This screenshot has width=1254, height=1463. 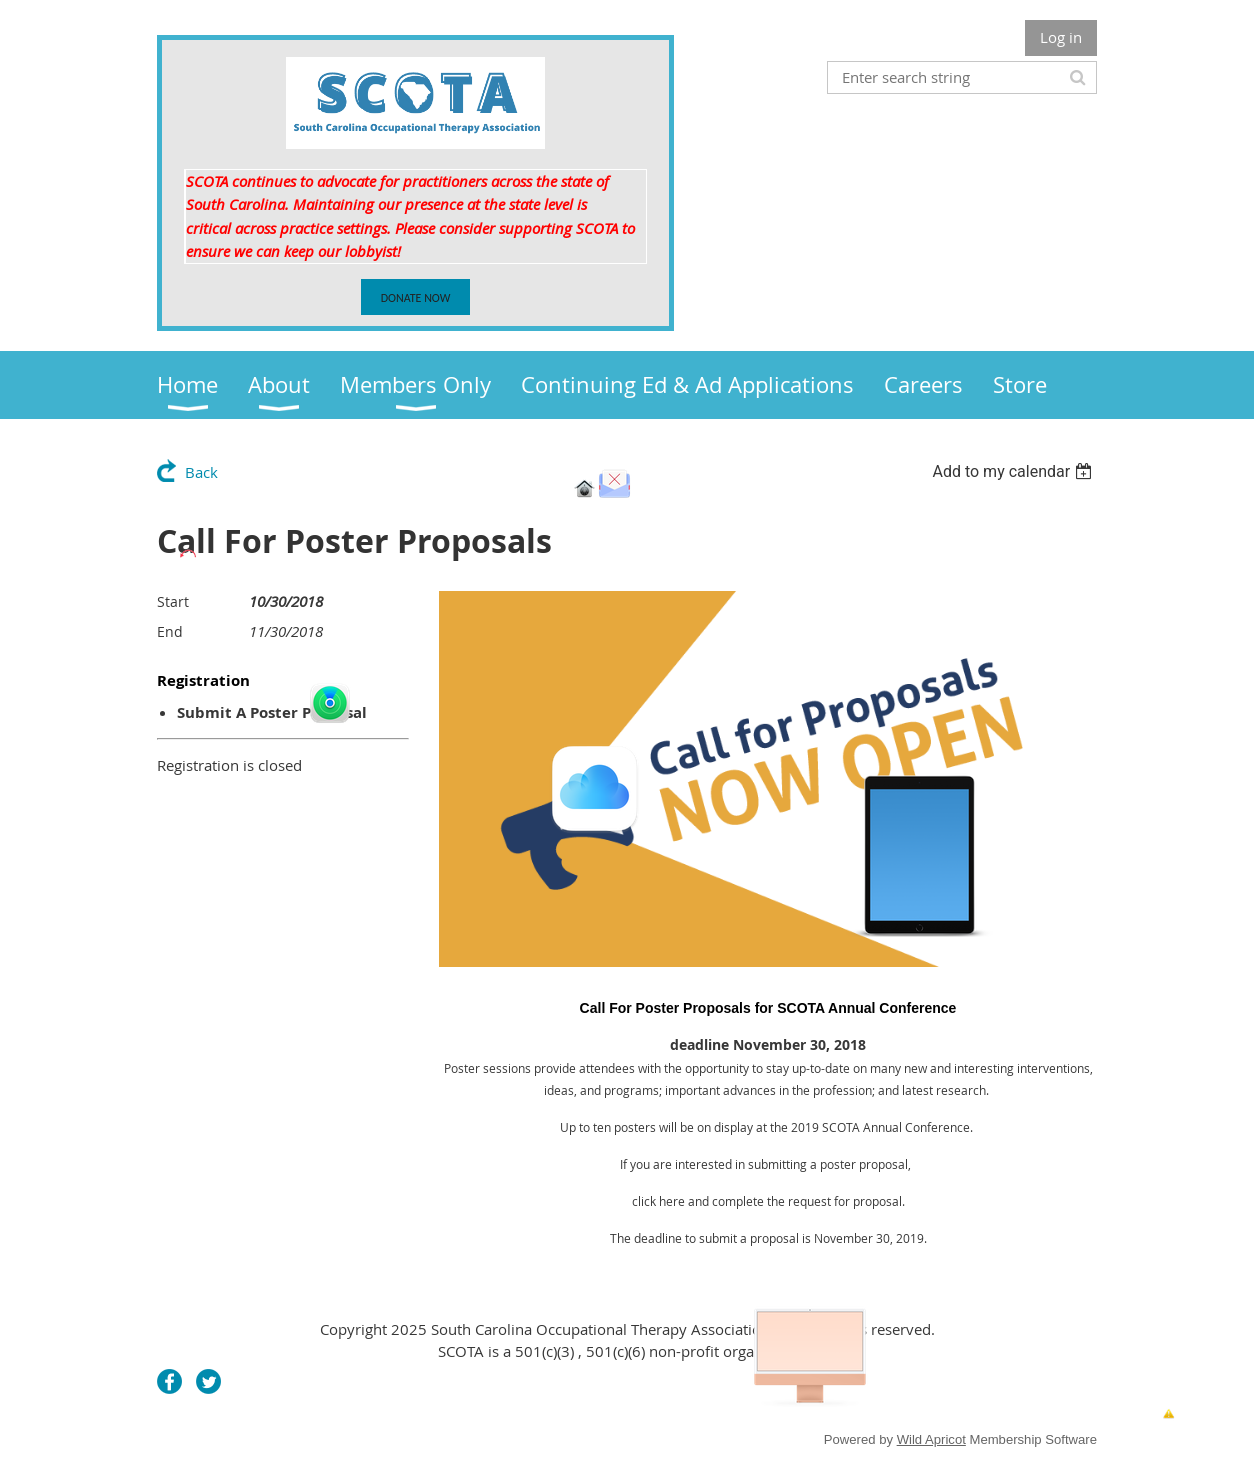 What do you see at coordinates (614, 485) in the screenshot?
I see `mark email as spam or junk` at bounding box center [614, 485].